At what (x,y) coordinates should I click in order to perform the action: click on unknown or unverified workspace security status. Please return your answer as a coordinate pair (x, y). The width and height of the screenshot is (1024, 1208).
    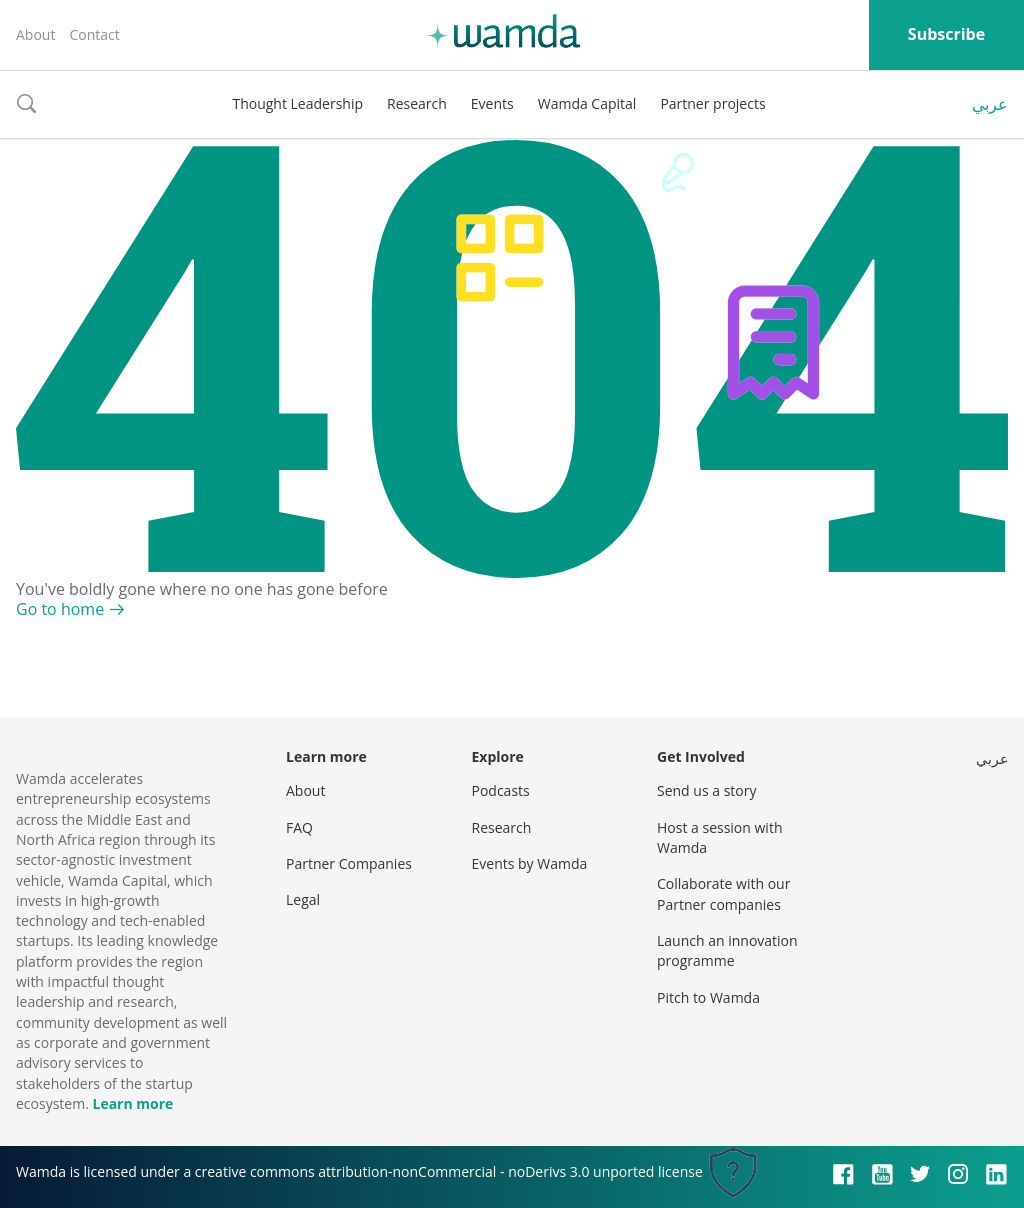
    Looking at the image, I should click on (733, 1173).